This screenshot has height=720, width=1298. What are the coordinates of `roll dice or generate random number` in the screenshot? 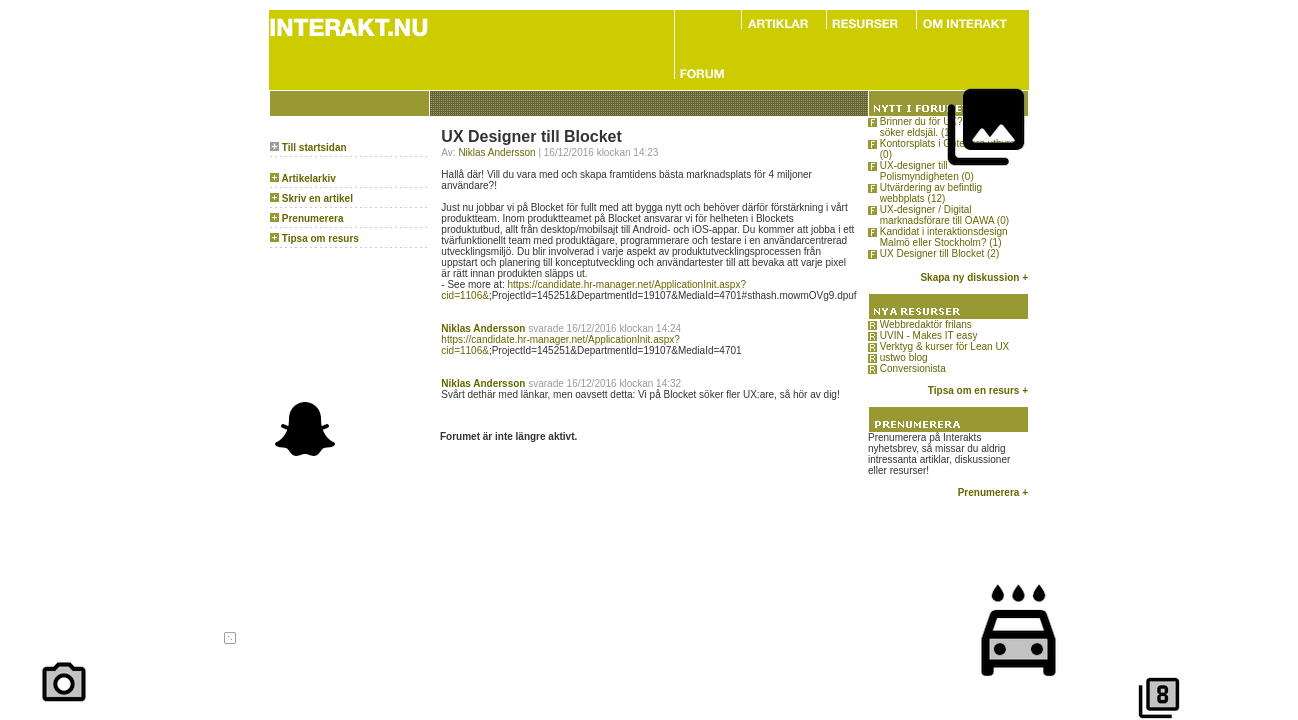 It's located at (230, 638).